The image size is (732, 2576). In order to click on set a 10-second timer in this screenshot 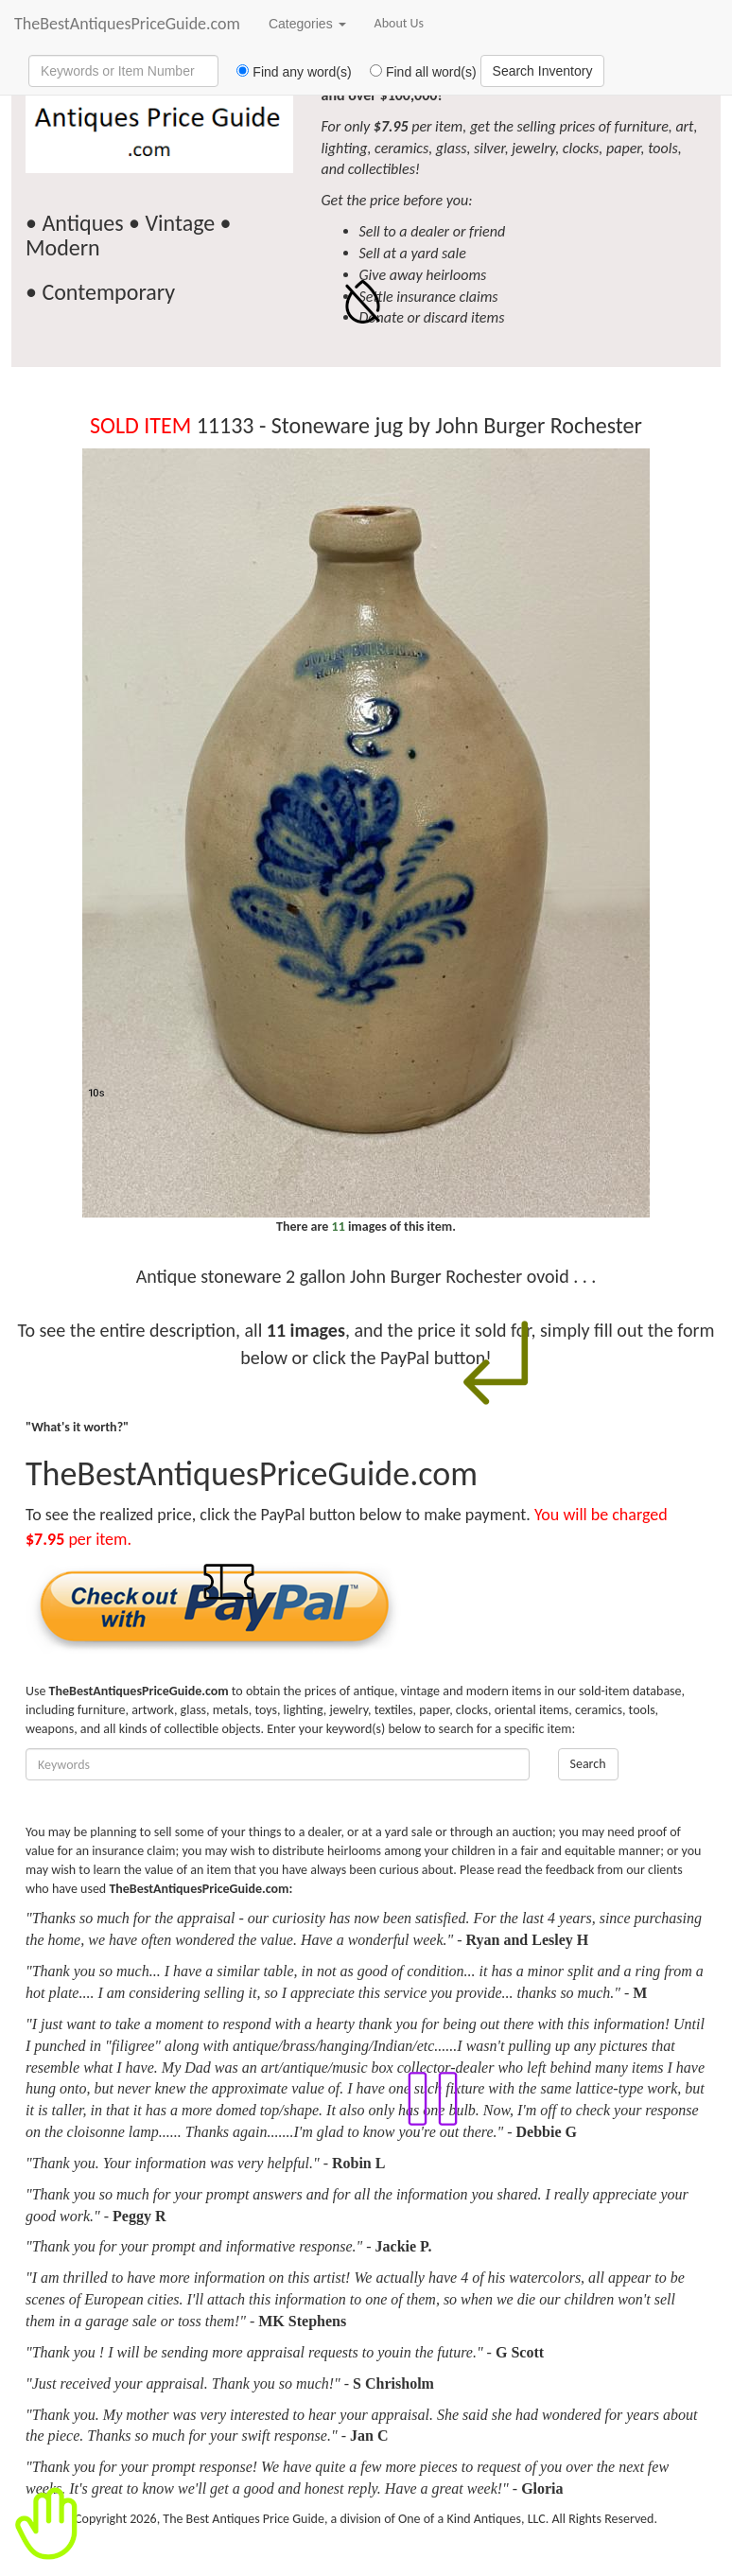, I will do `click(96, 1093)`.